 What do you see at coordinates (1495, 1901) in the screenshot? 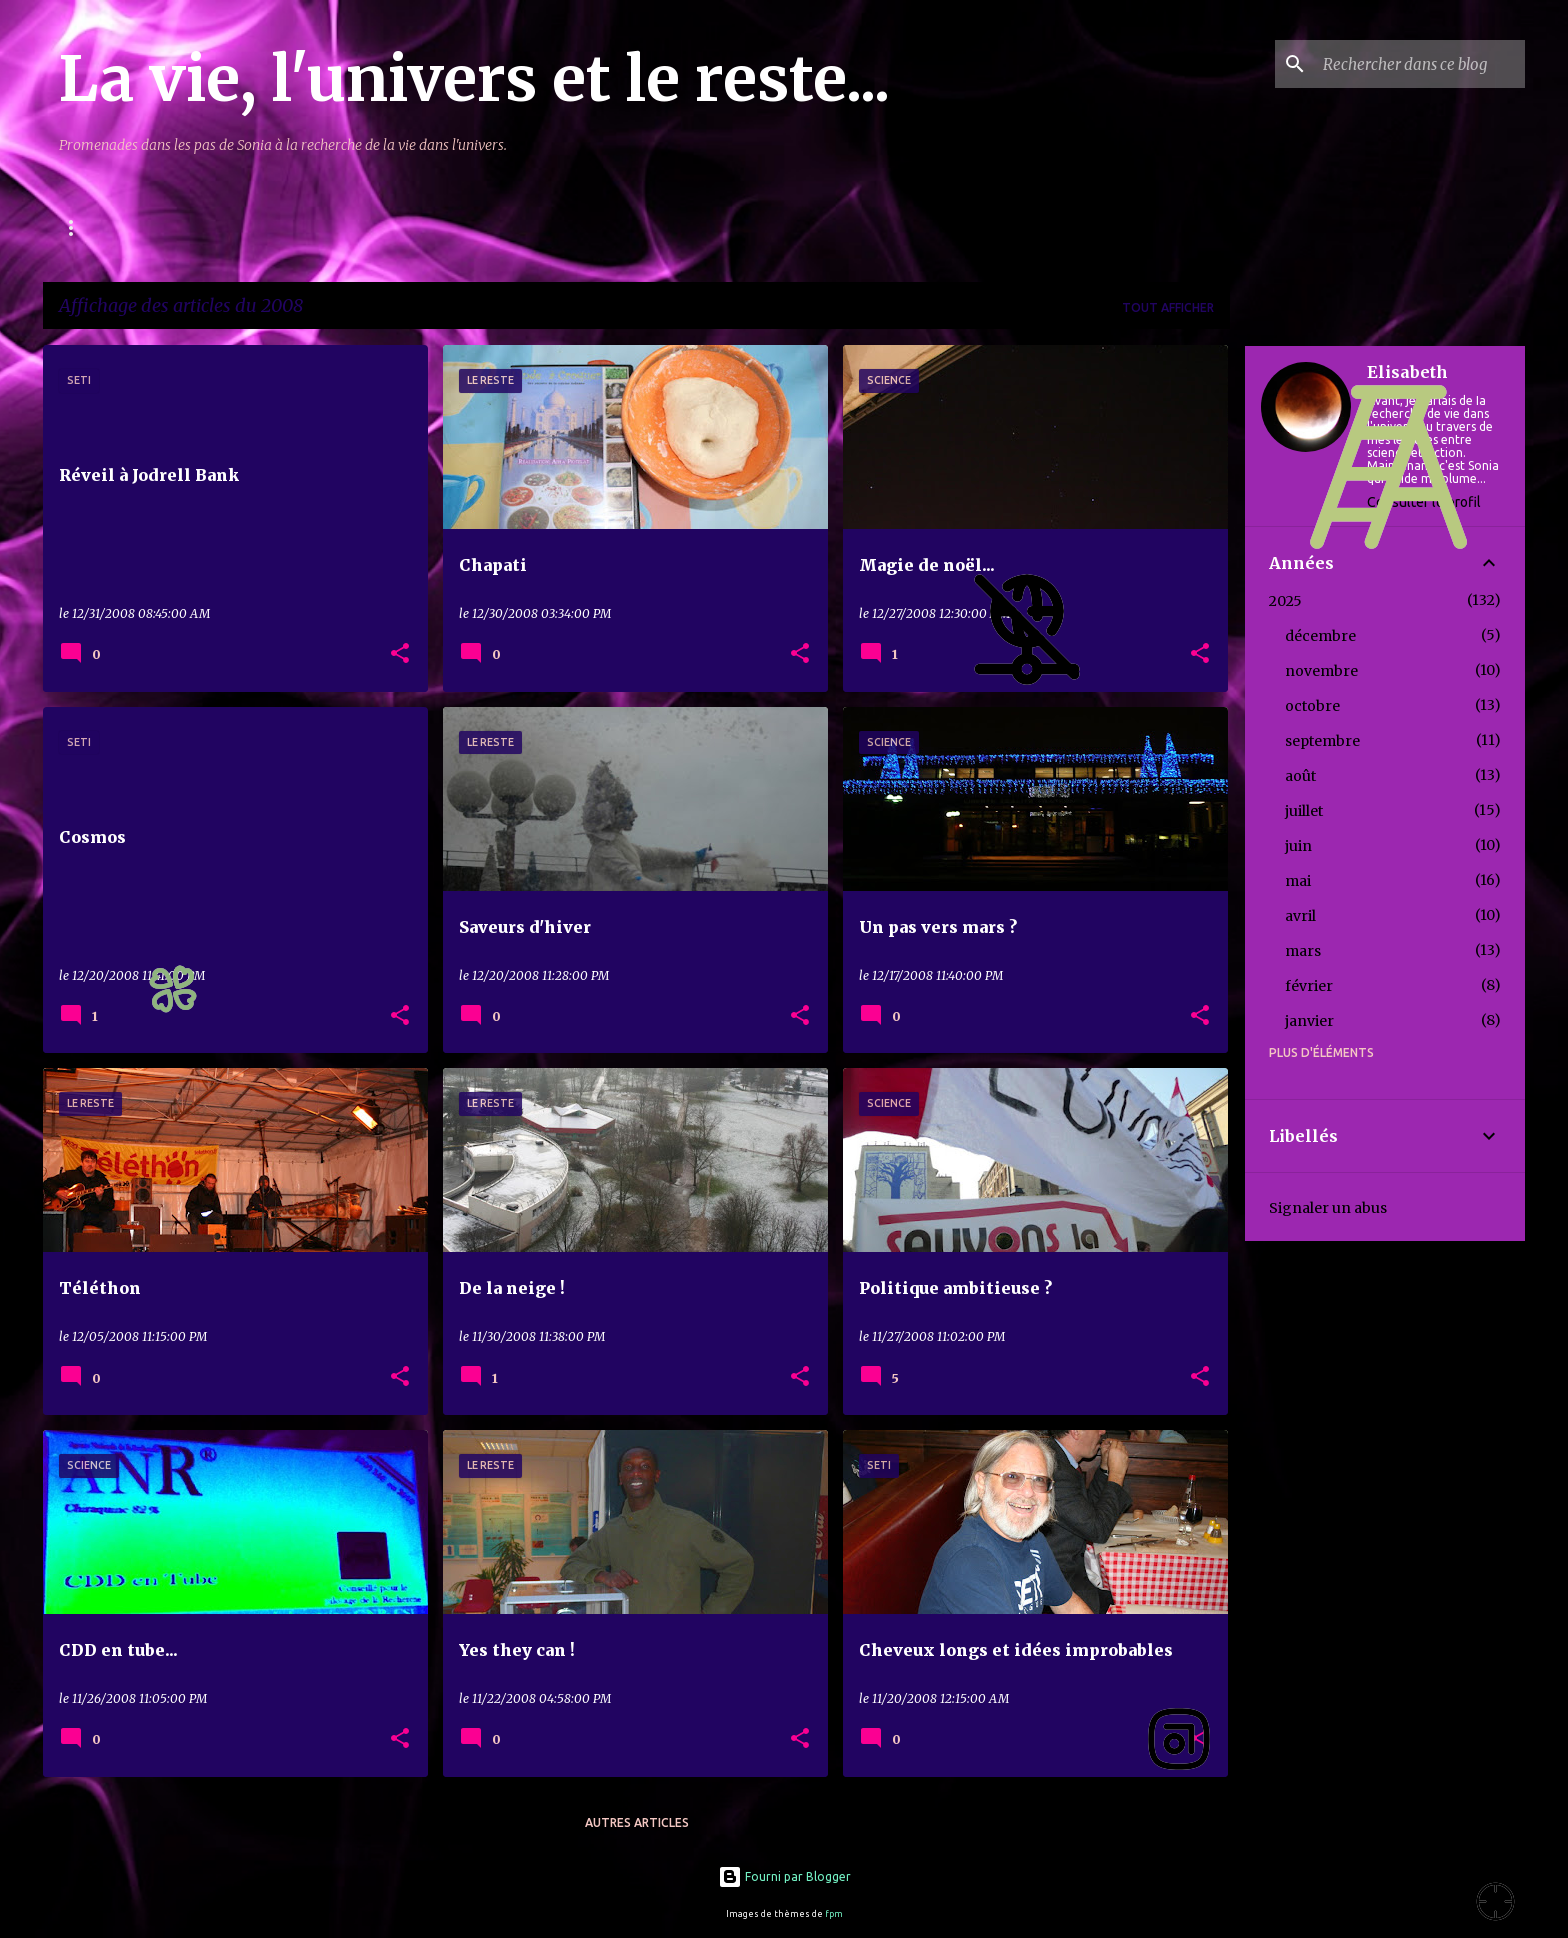
I see `center map on current location` at bounding box center [1495, 1901].